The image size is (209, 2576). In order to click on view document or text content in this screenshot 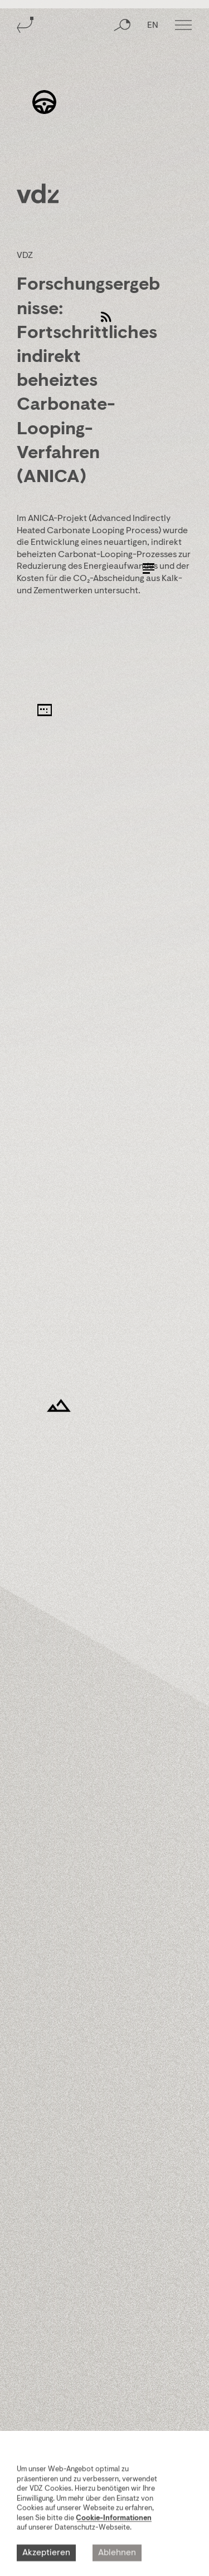, I will do `click(148, 568)`.